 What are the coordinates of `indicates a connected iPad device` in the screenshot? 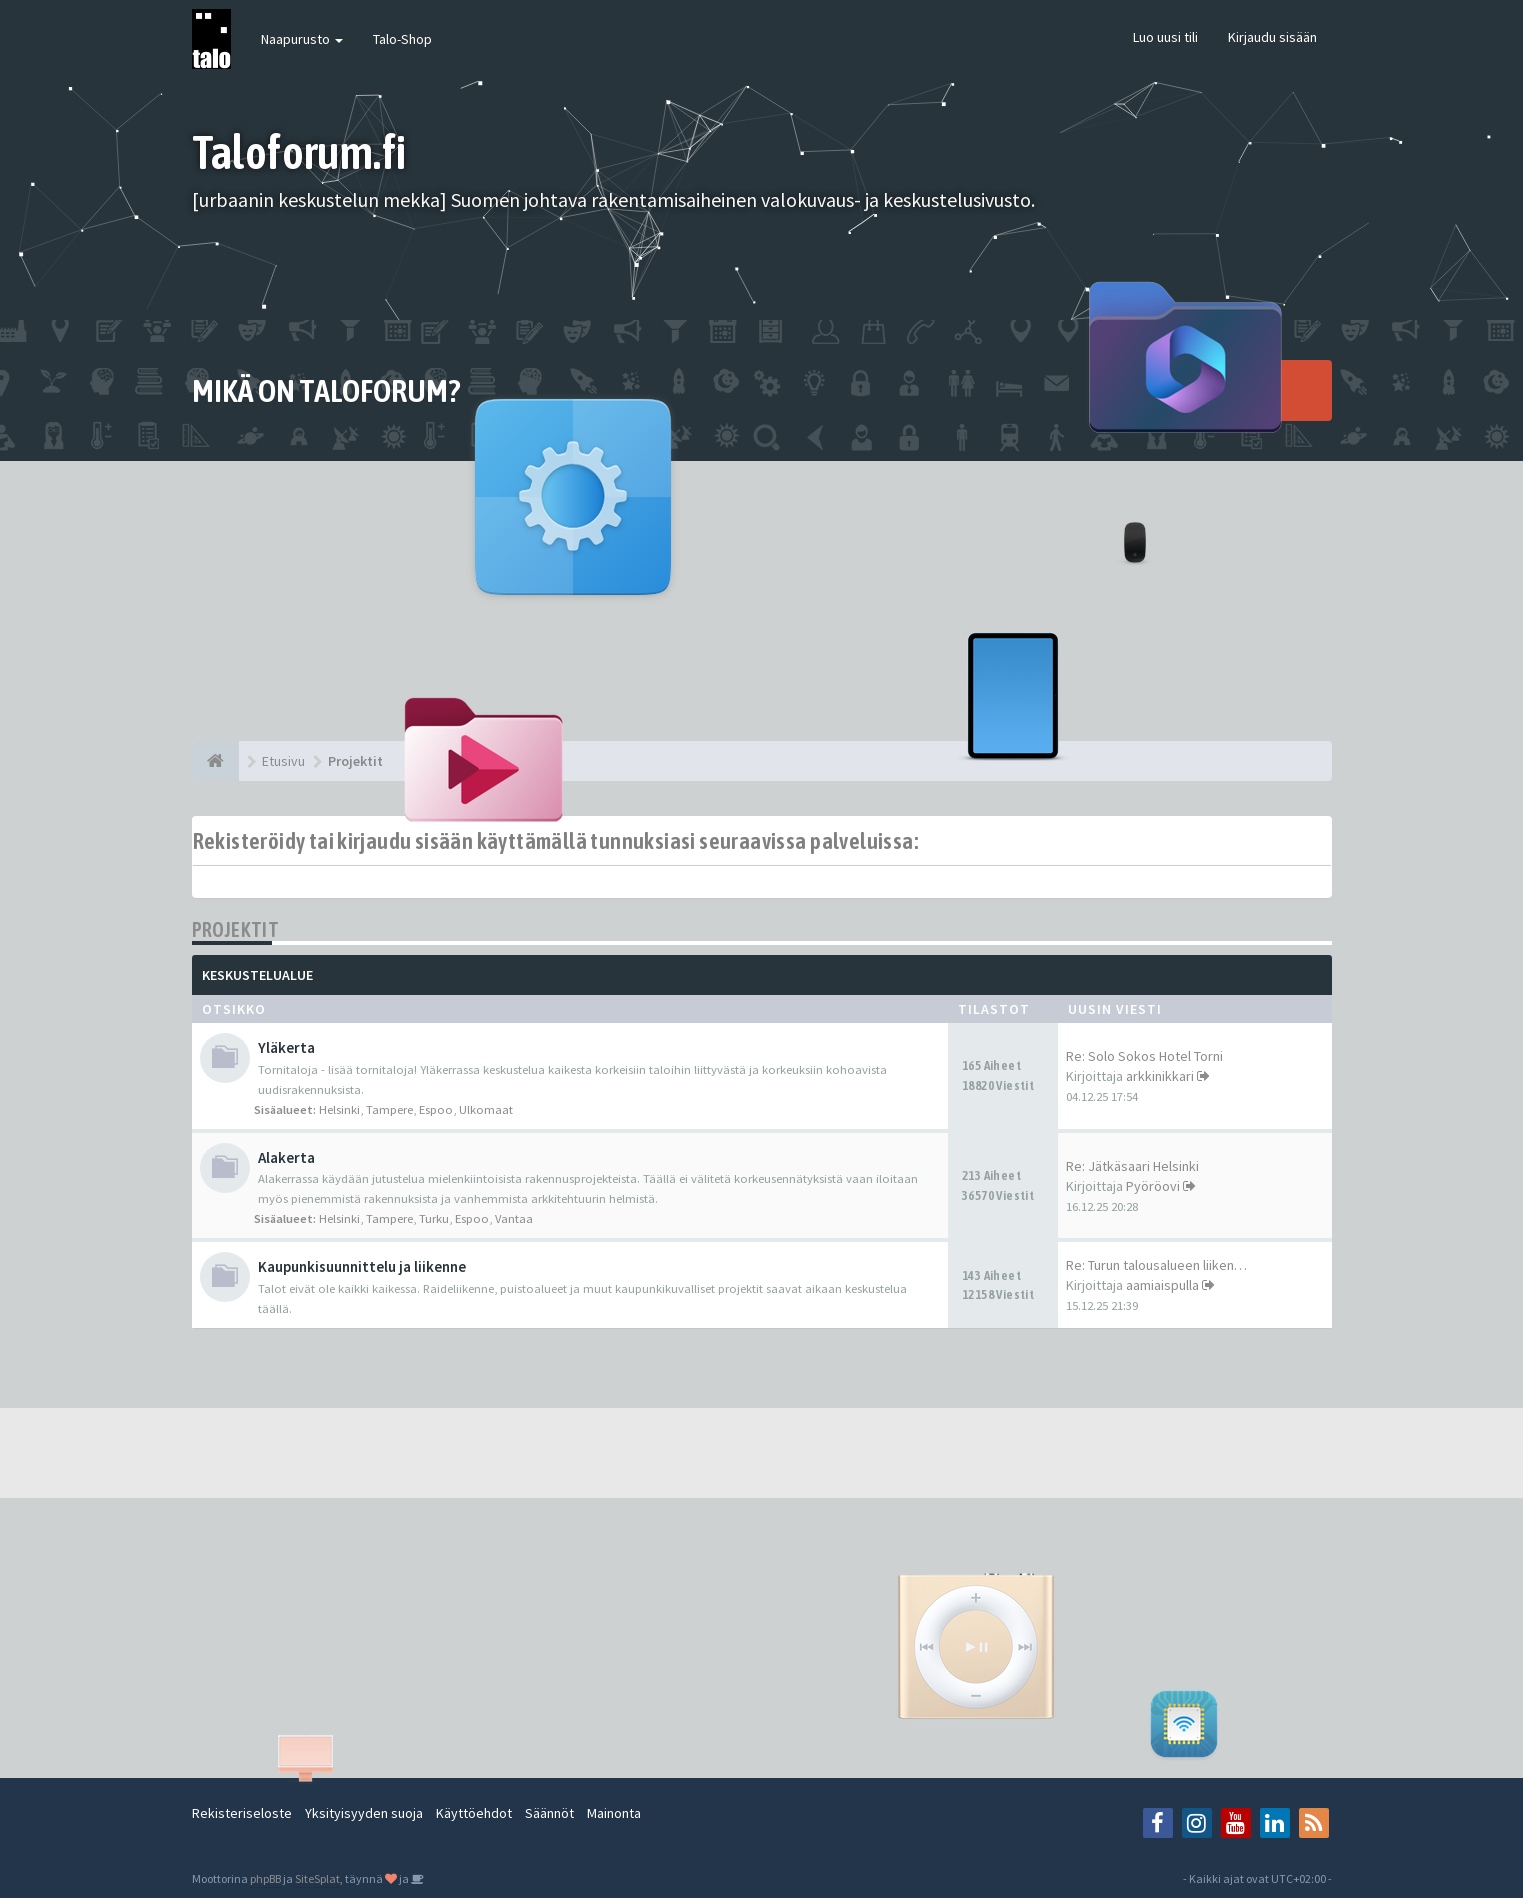 It's located at (1013, 697).